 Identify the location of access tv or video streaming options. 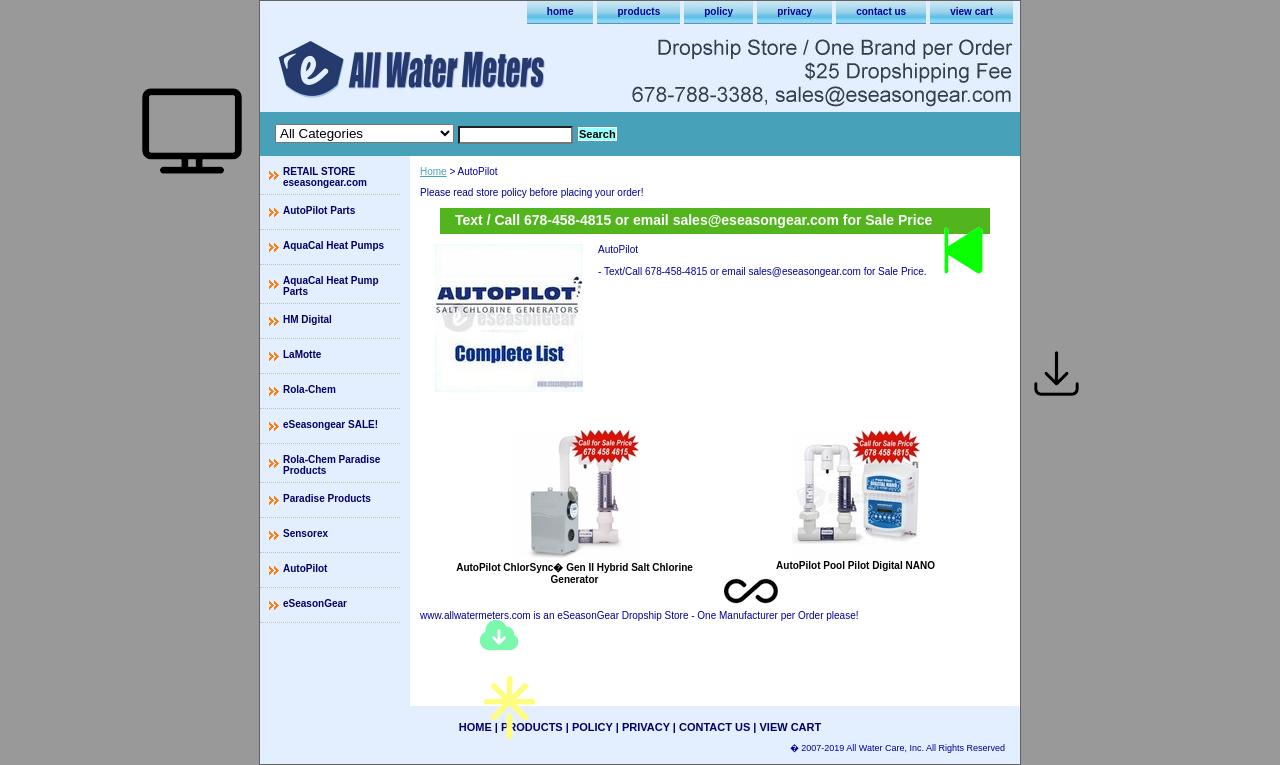
(192, 131).